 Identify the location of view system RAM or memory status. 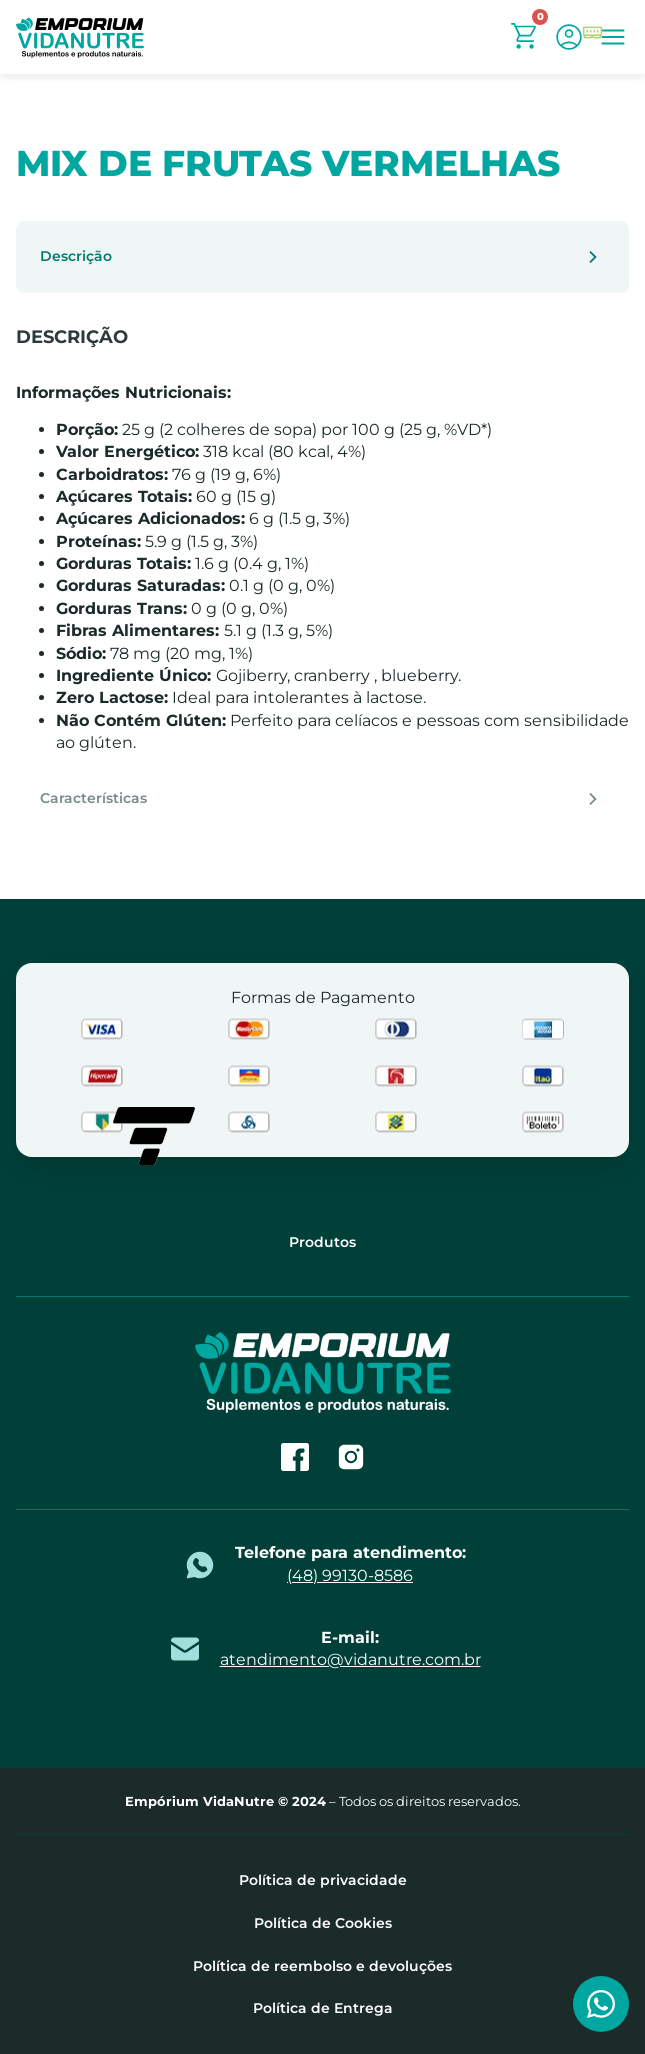
(592, 32).